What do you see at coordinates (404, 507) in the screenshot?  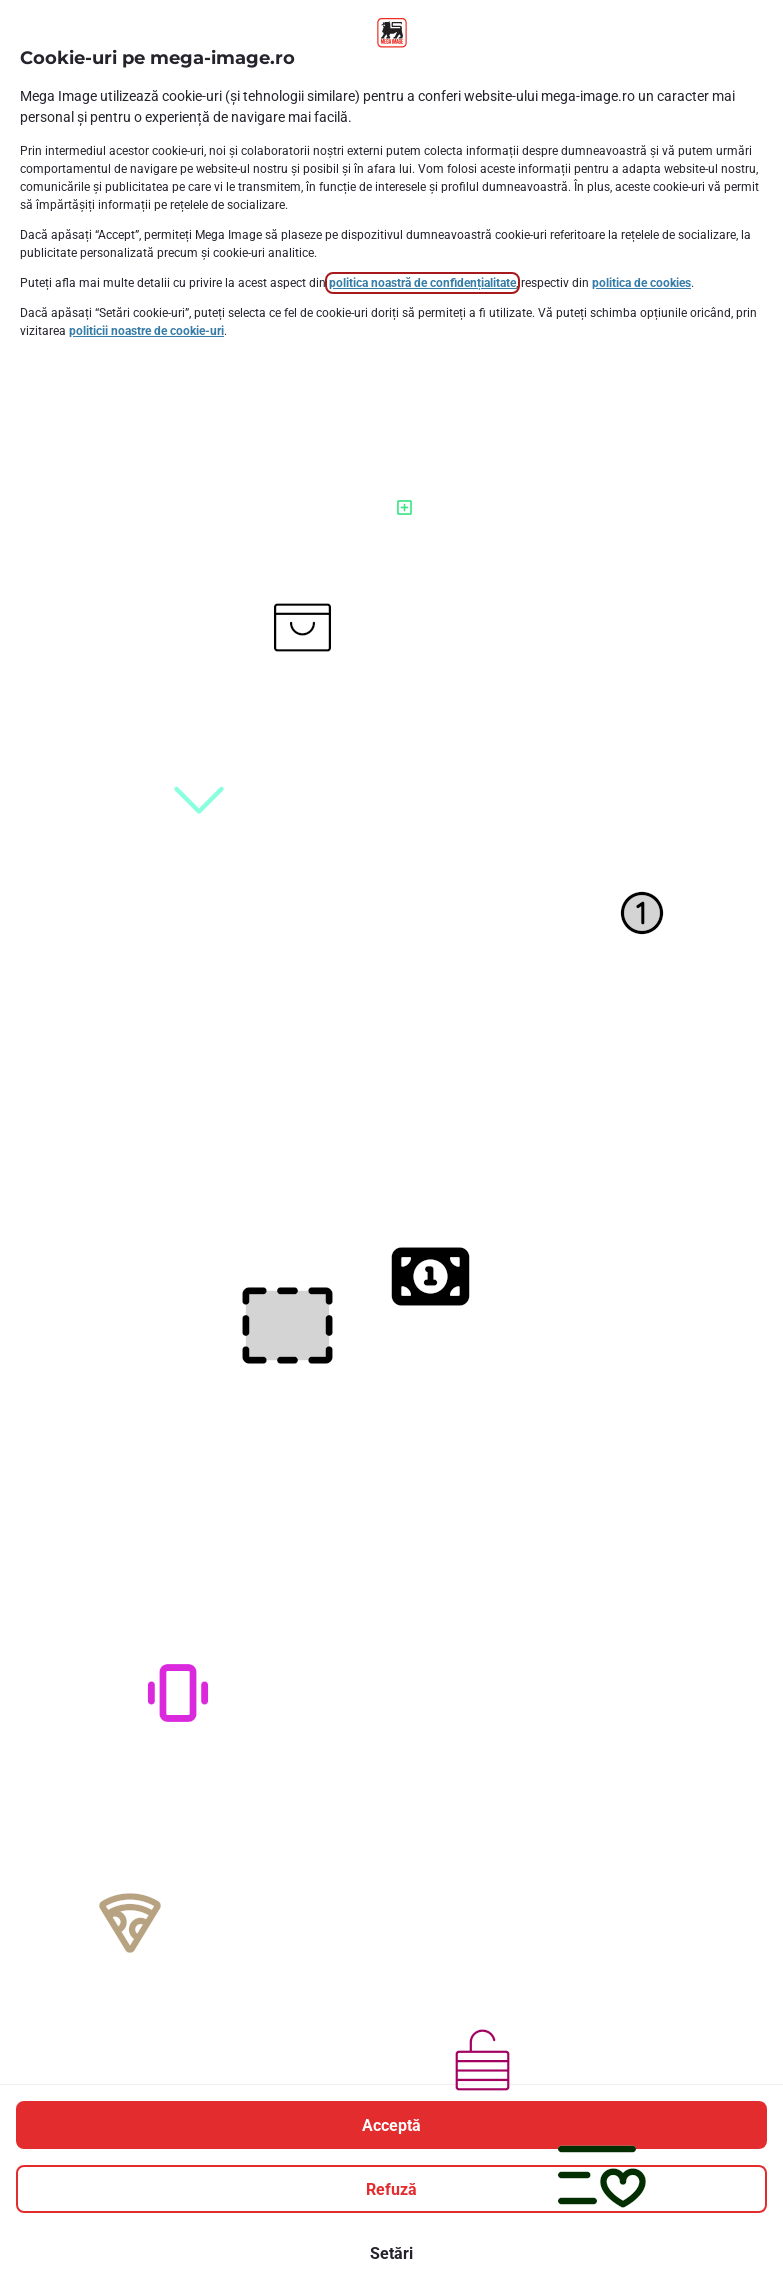 I see `add a new item or content` at bounding box center [404, 507].